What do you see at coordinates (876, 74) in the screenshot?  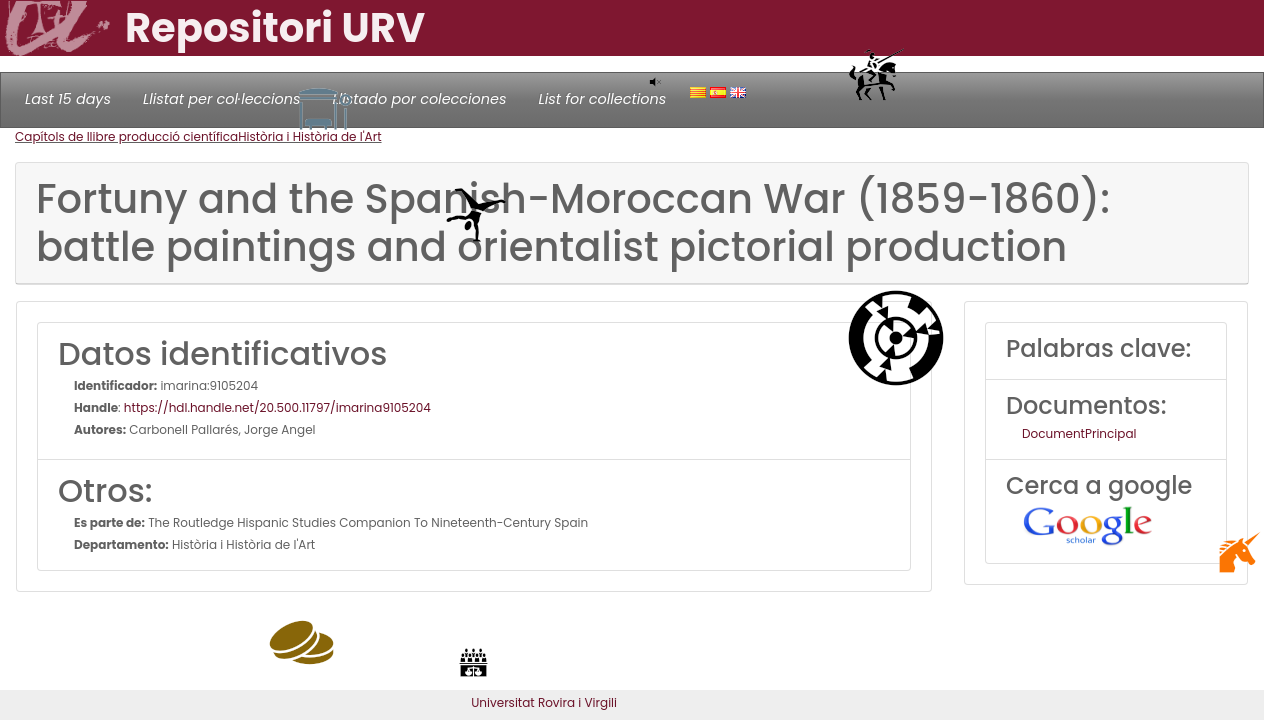 I see `select knight or cavalry unit in a strategy game` at bounding box center [876, 74].